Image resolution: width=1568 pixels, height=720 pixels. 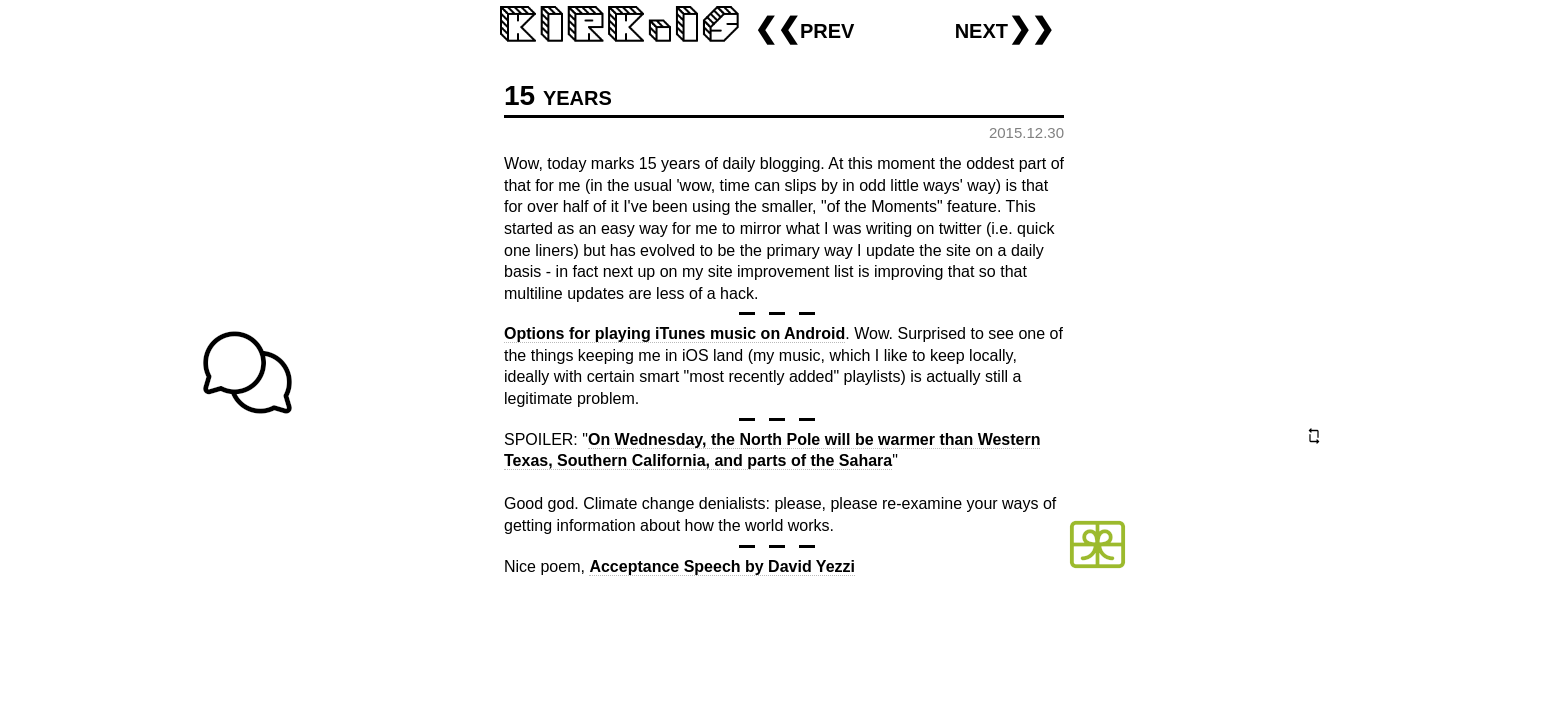 I want to click on open chat or messaging, so click(x=247, y=372).